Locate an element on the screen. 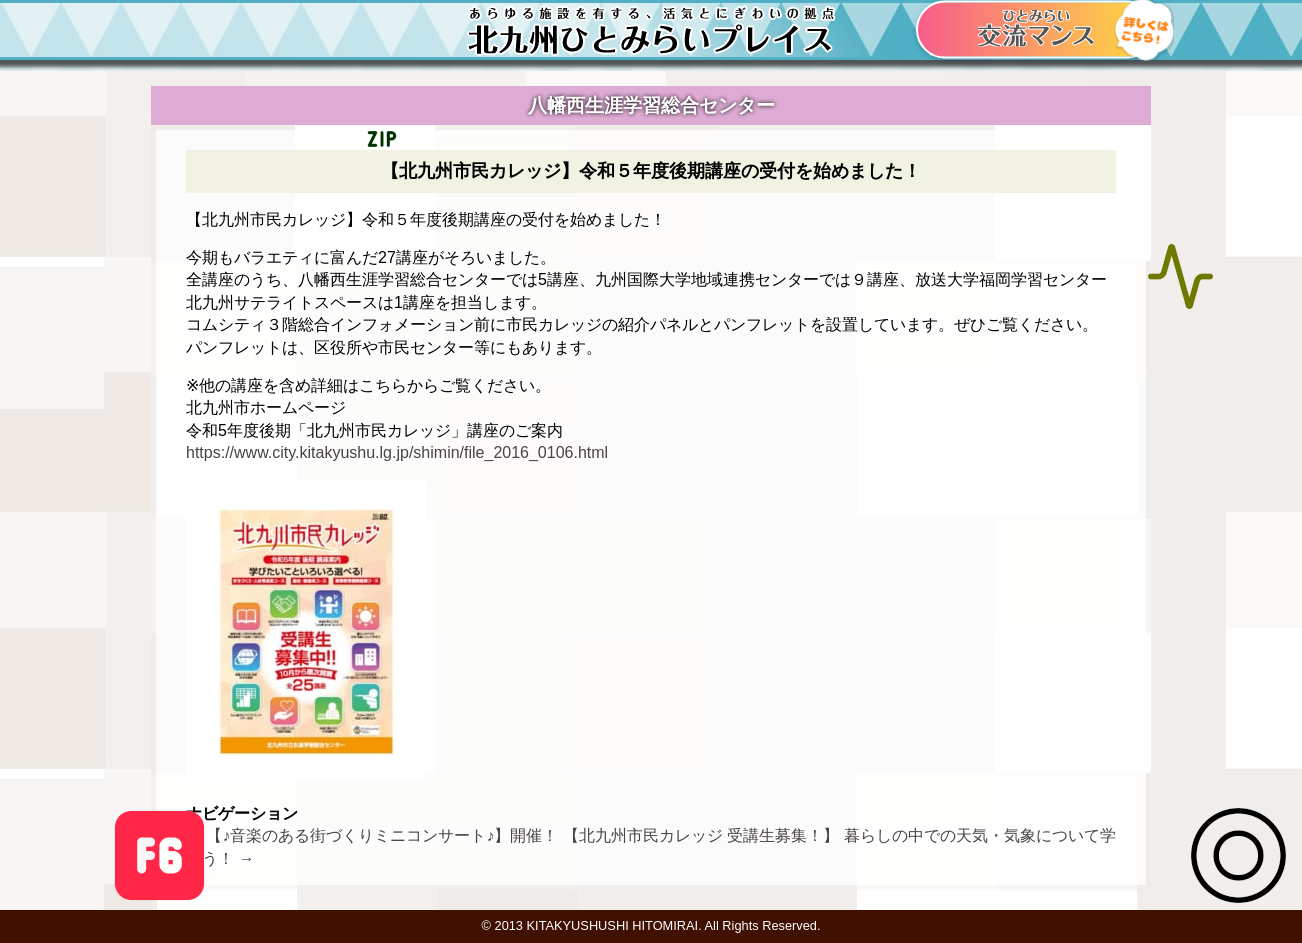 This screenshot has width=1302, height=943. press F6 function key is located at coordinates (159, 855).